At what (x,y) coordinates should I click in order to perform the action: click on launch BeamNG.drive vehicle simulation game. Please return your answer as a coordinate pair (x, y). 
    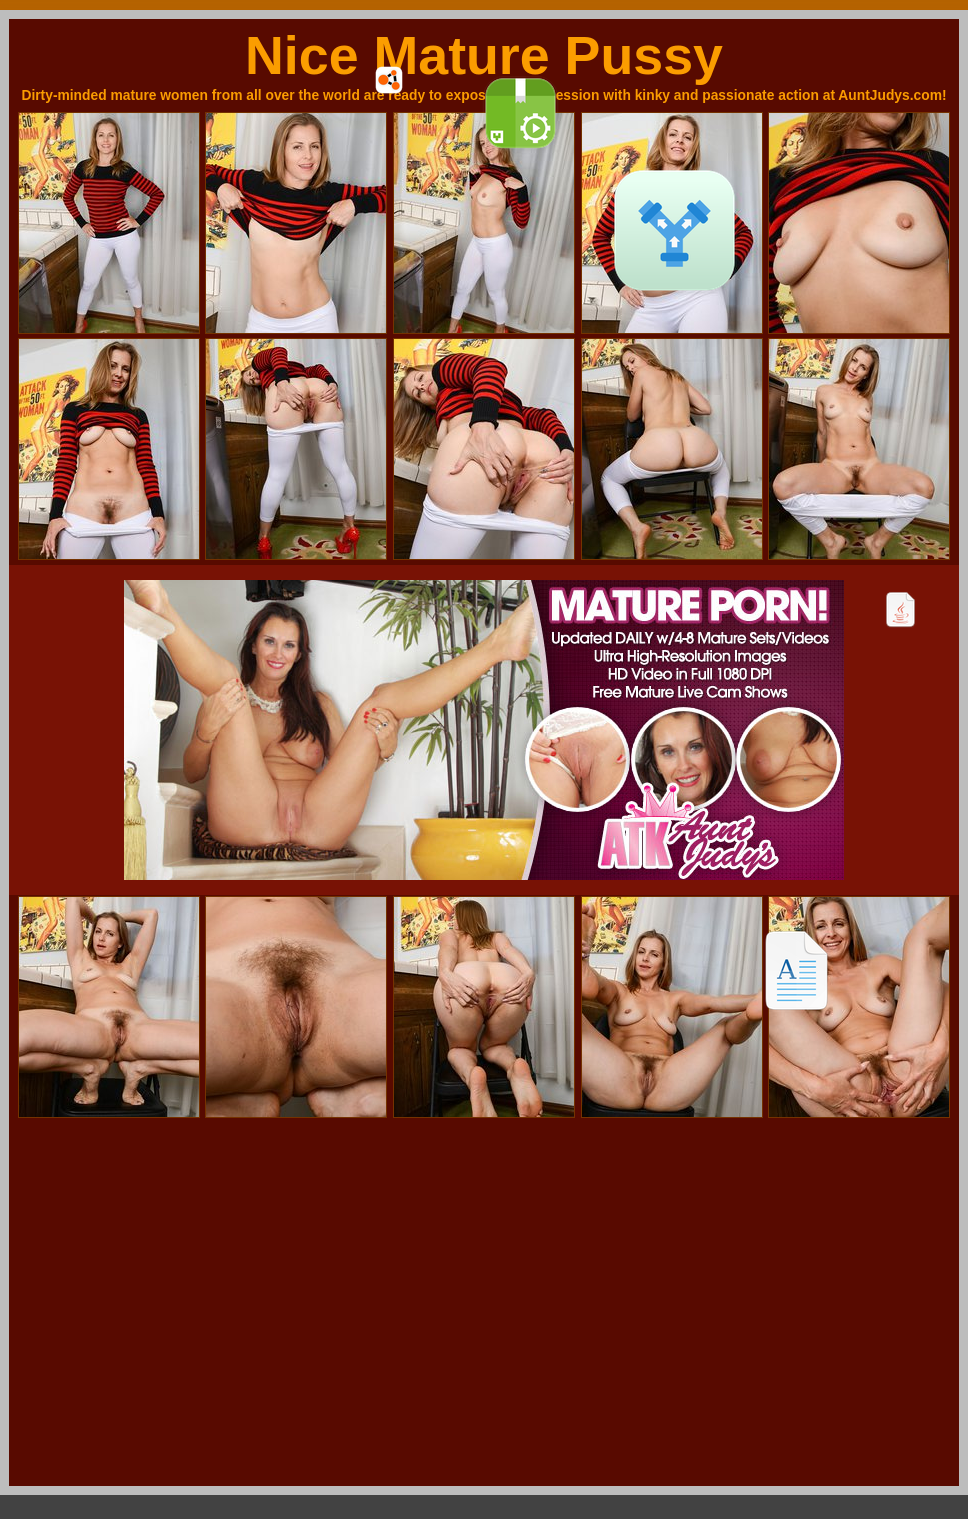
    Looking at the image, I should click on (389, 80).